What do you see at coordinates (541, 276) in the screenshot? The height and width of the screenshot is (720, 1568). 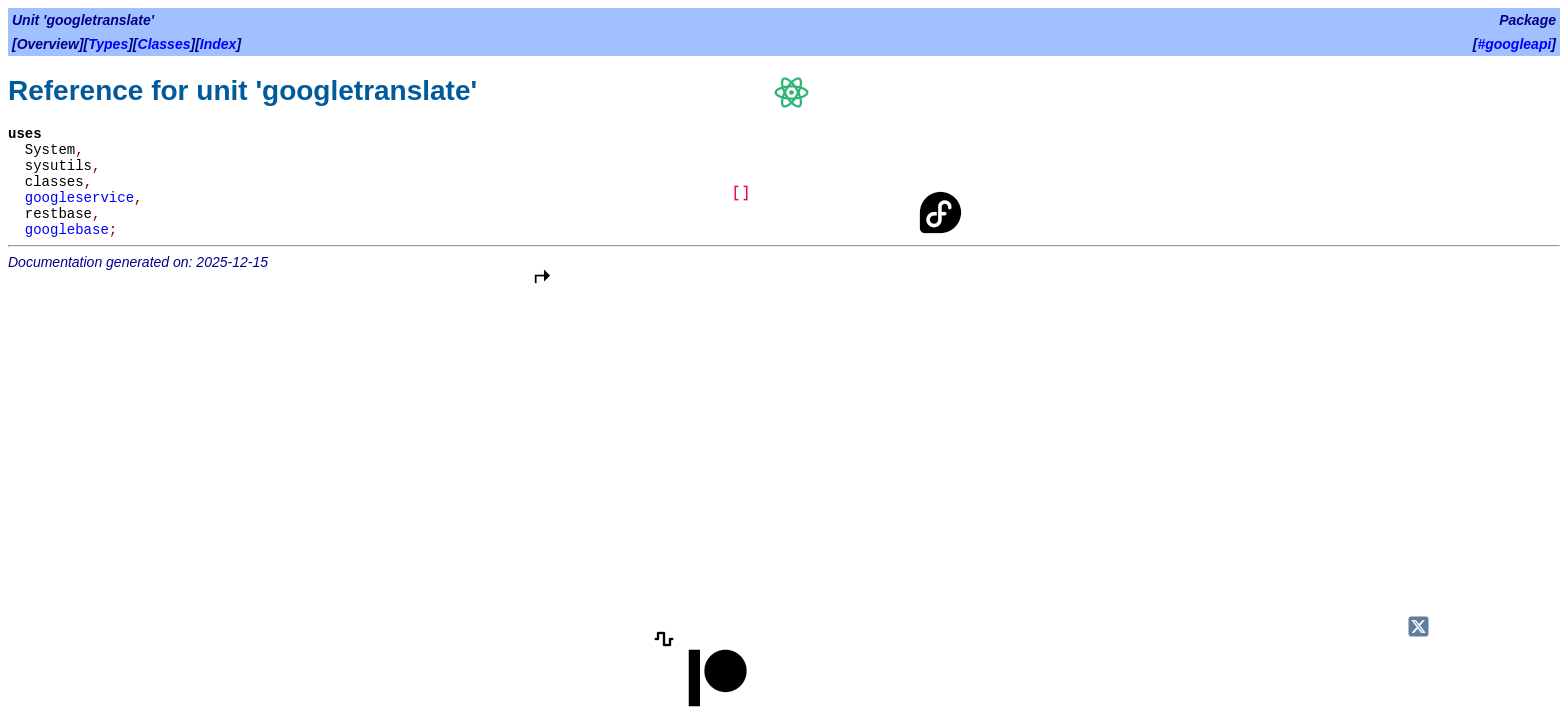 I see `share or forward content` at bounding box center [541, 276].